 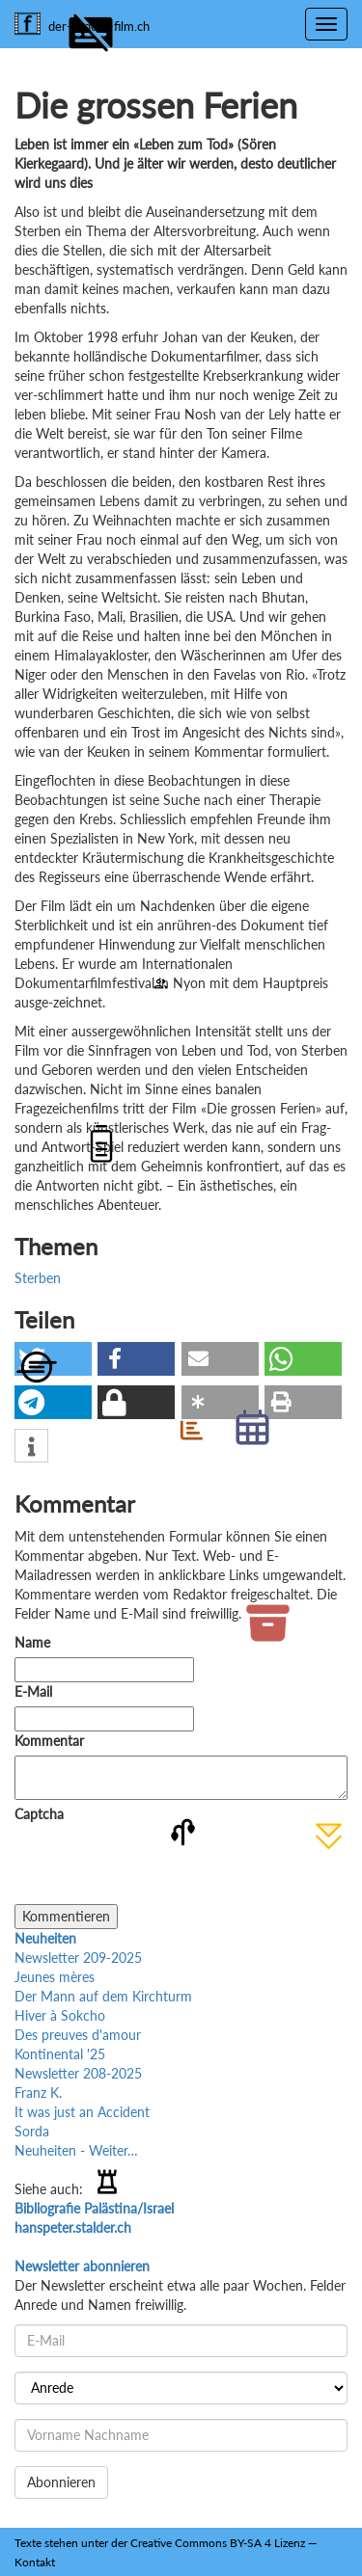 I want to click on view analytics or statistics, so click(x=191, y=1430).